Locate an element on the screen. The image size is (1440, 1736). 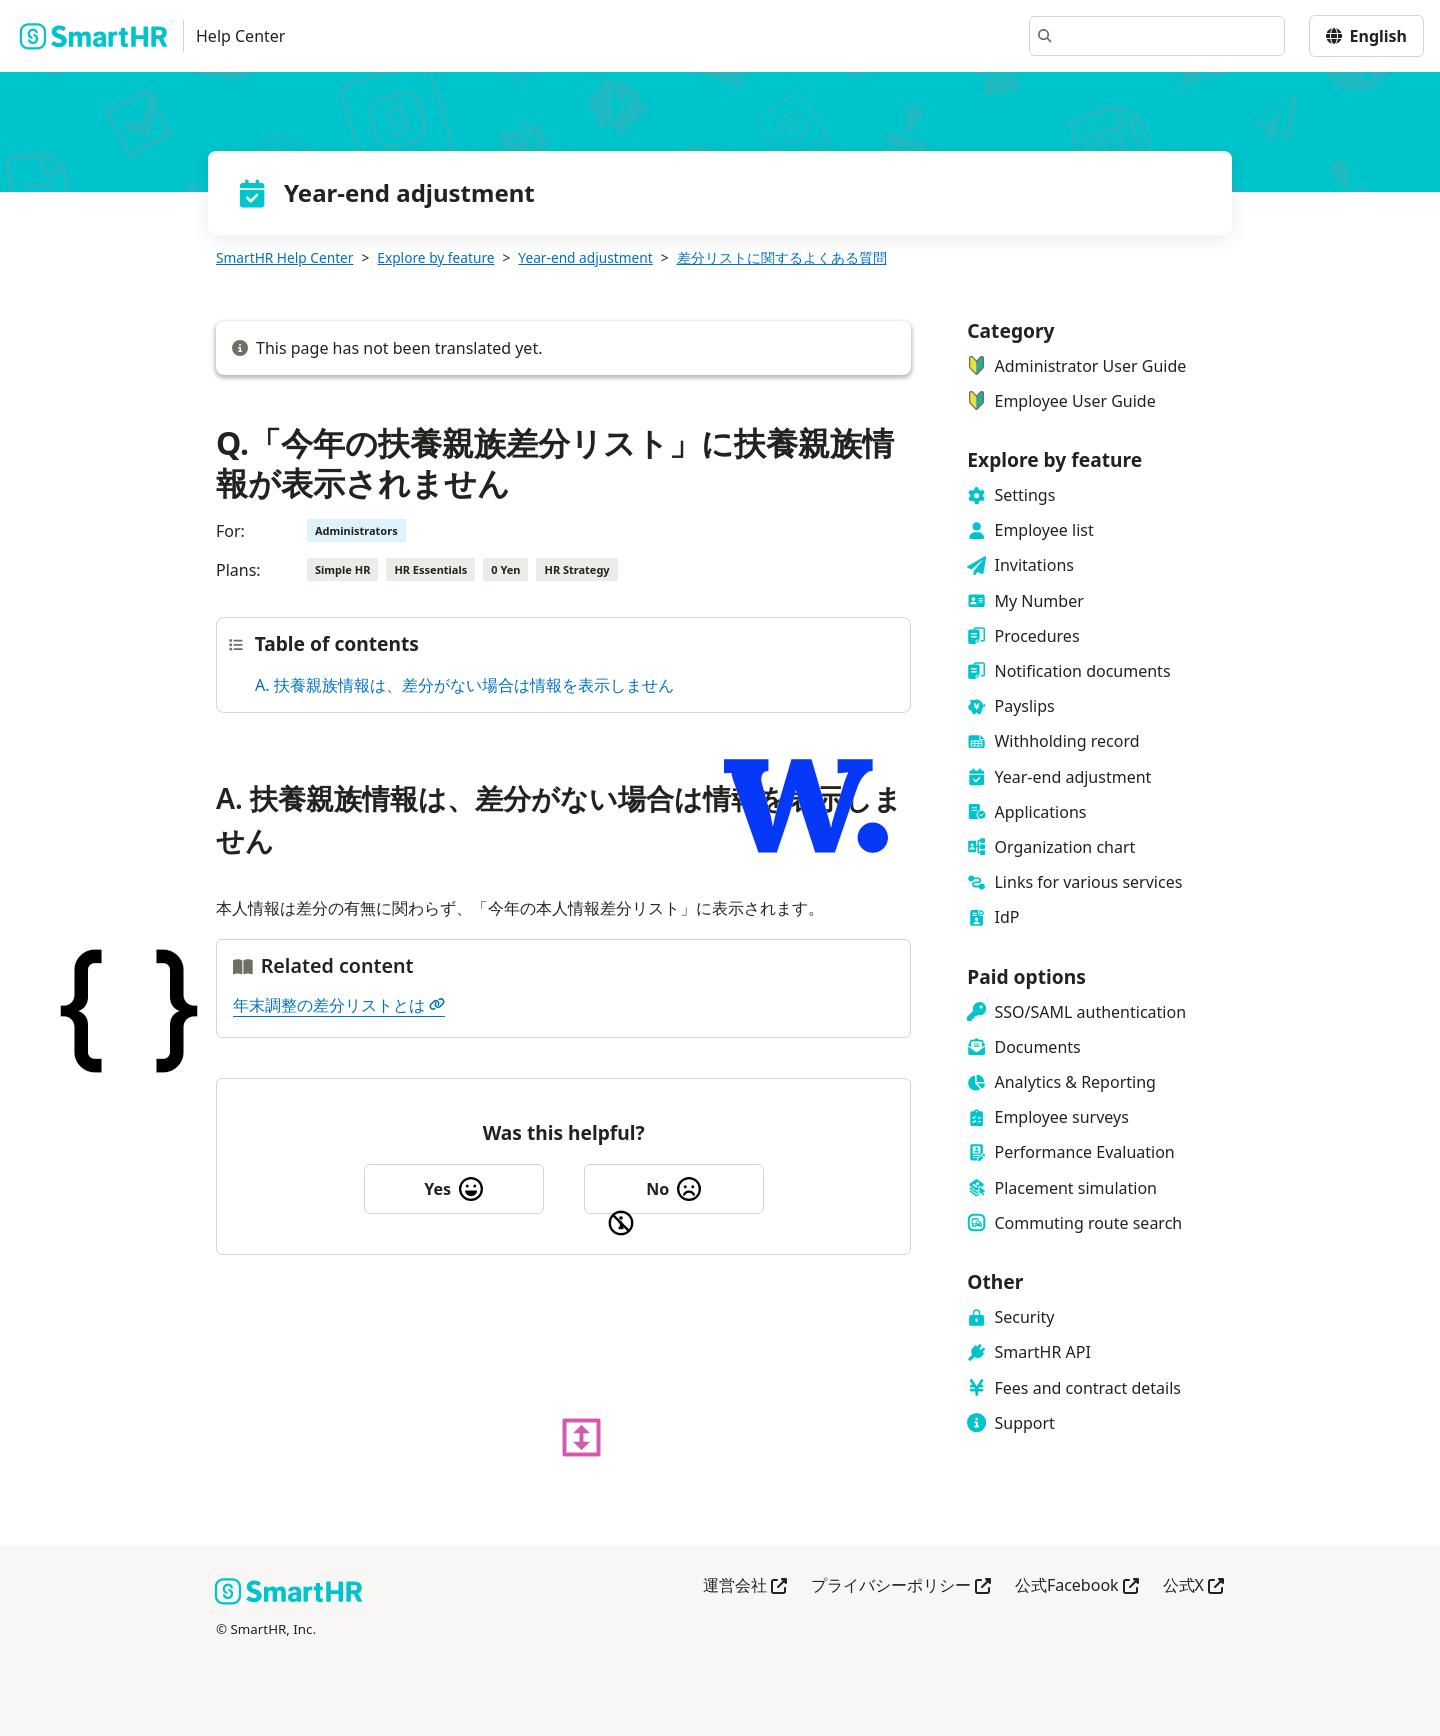
flip content vertically is located at coordinates (581, 1437).